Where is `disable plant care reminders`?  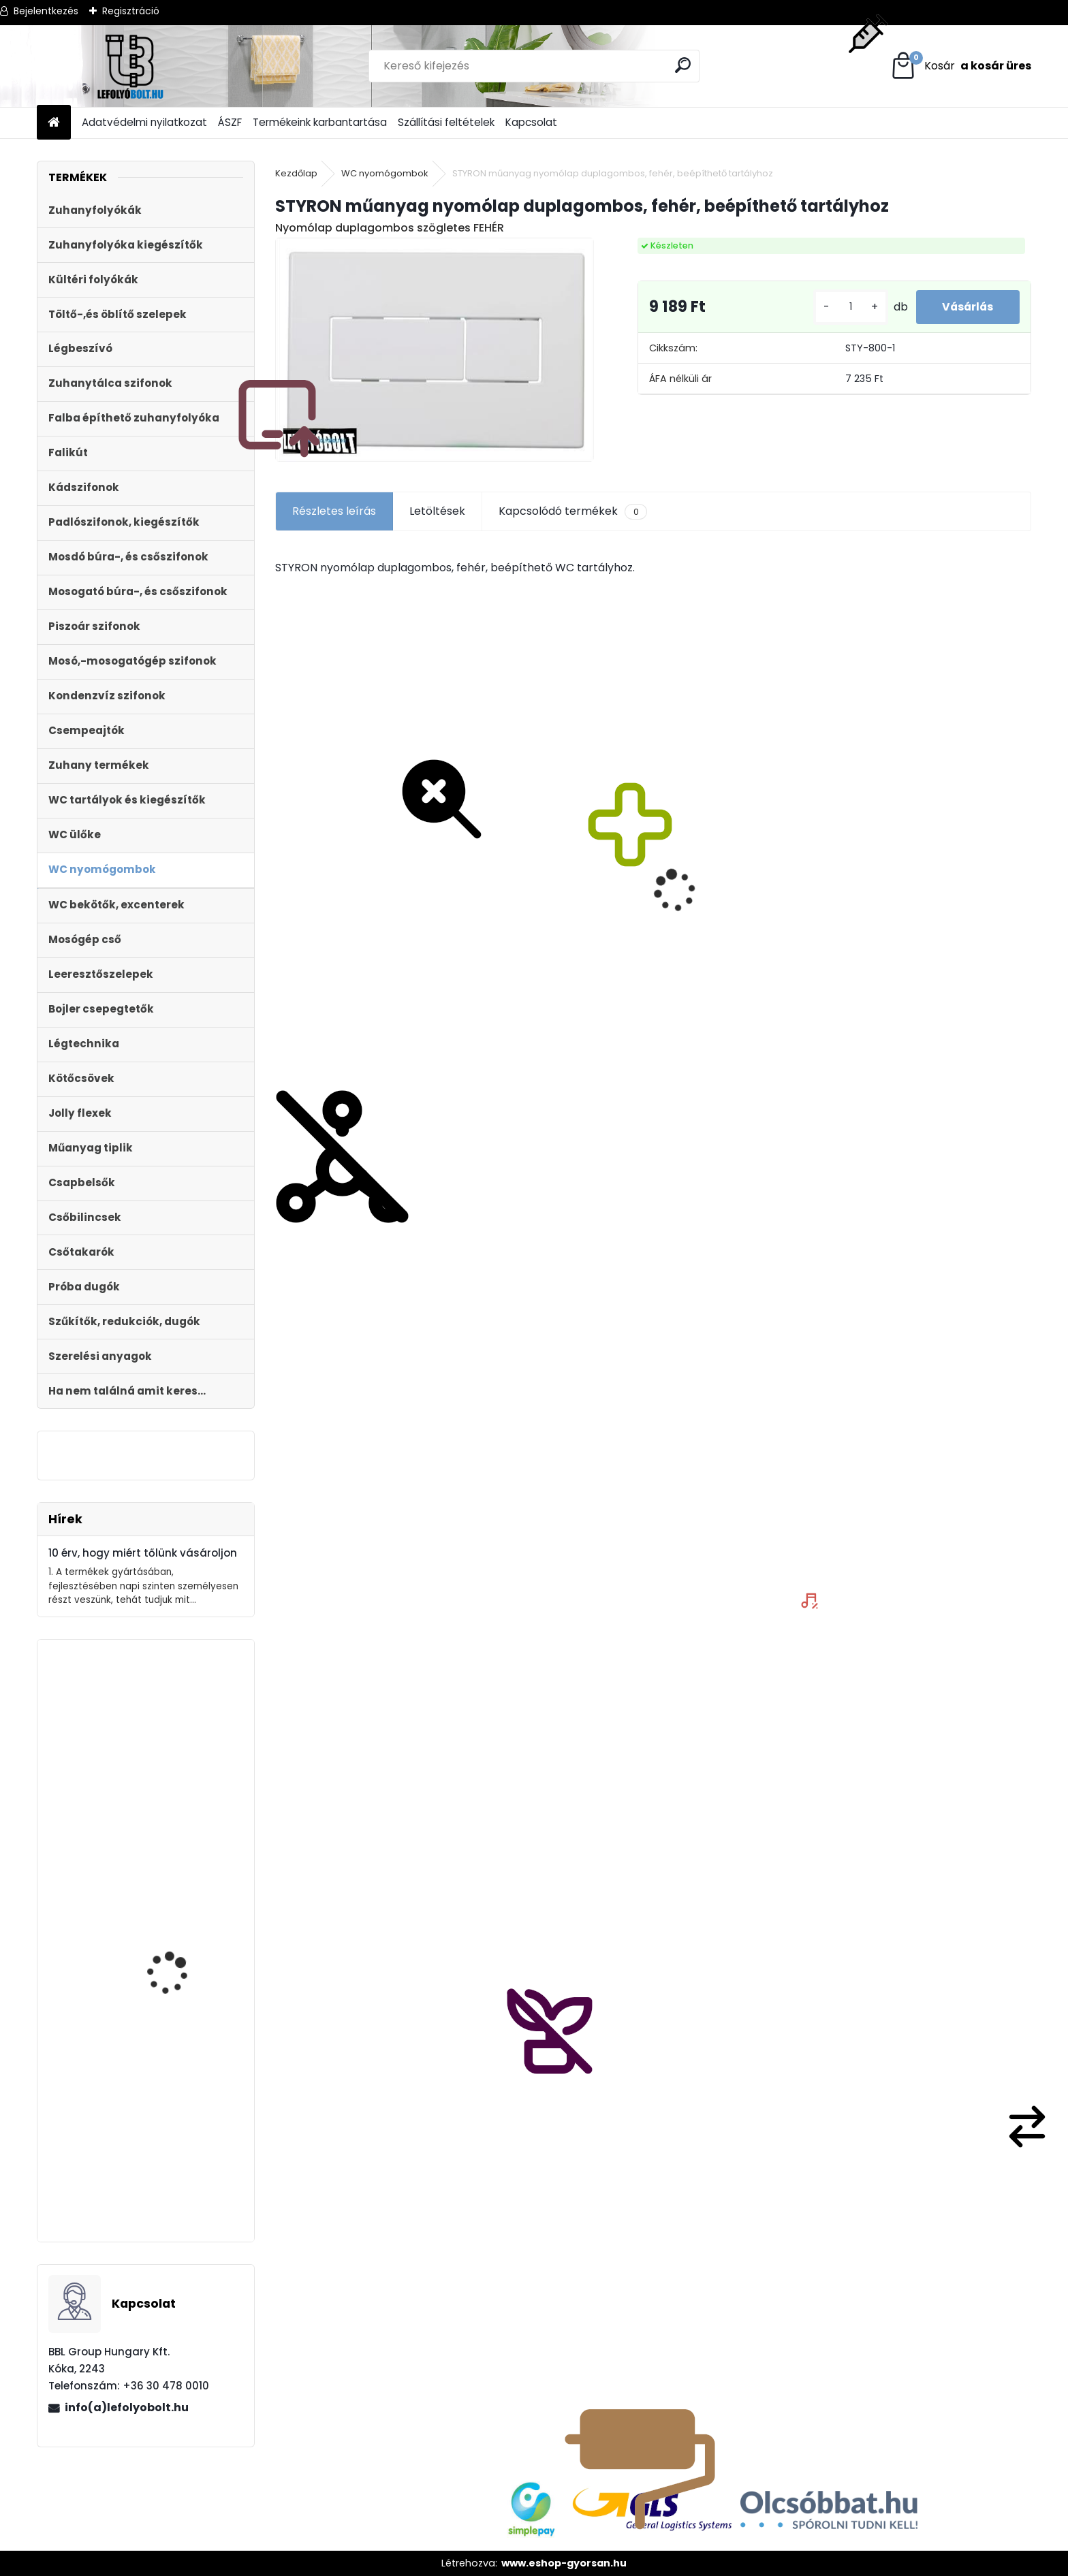 disable plant care reminders is located at coordinates (550, 2031).